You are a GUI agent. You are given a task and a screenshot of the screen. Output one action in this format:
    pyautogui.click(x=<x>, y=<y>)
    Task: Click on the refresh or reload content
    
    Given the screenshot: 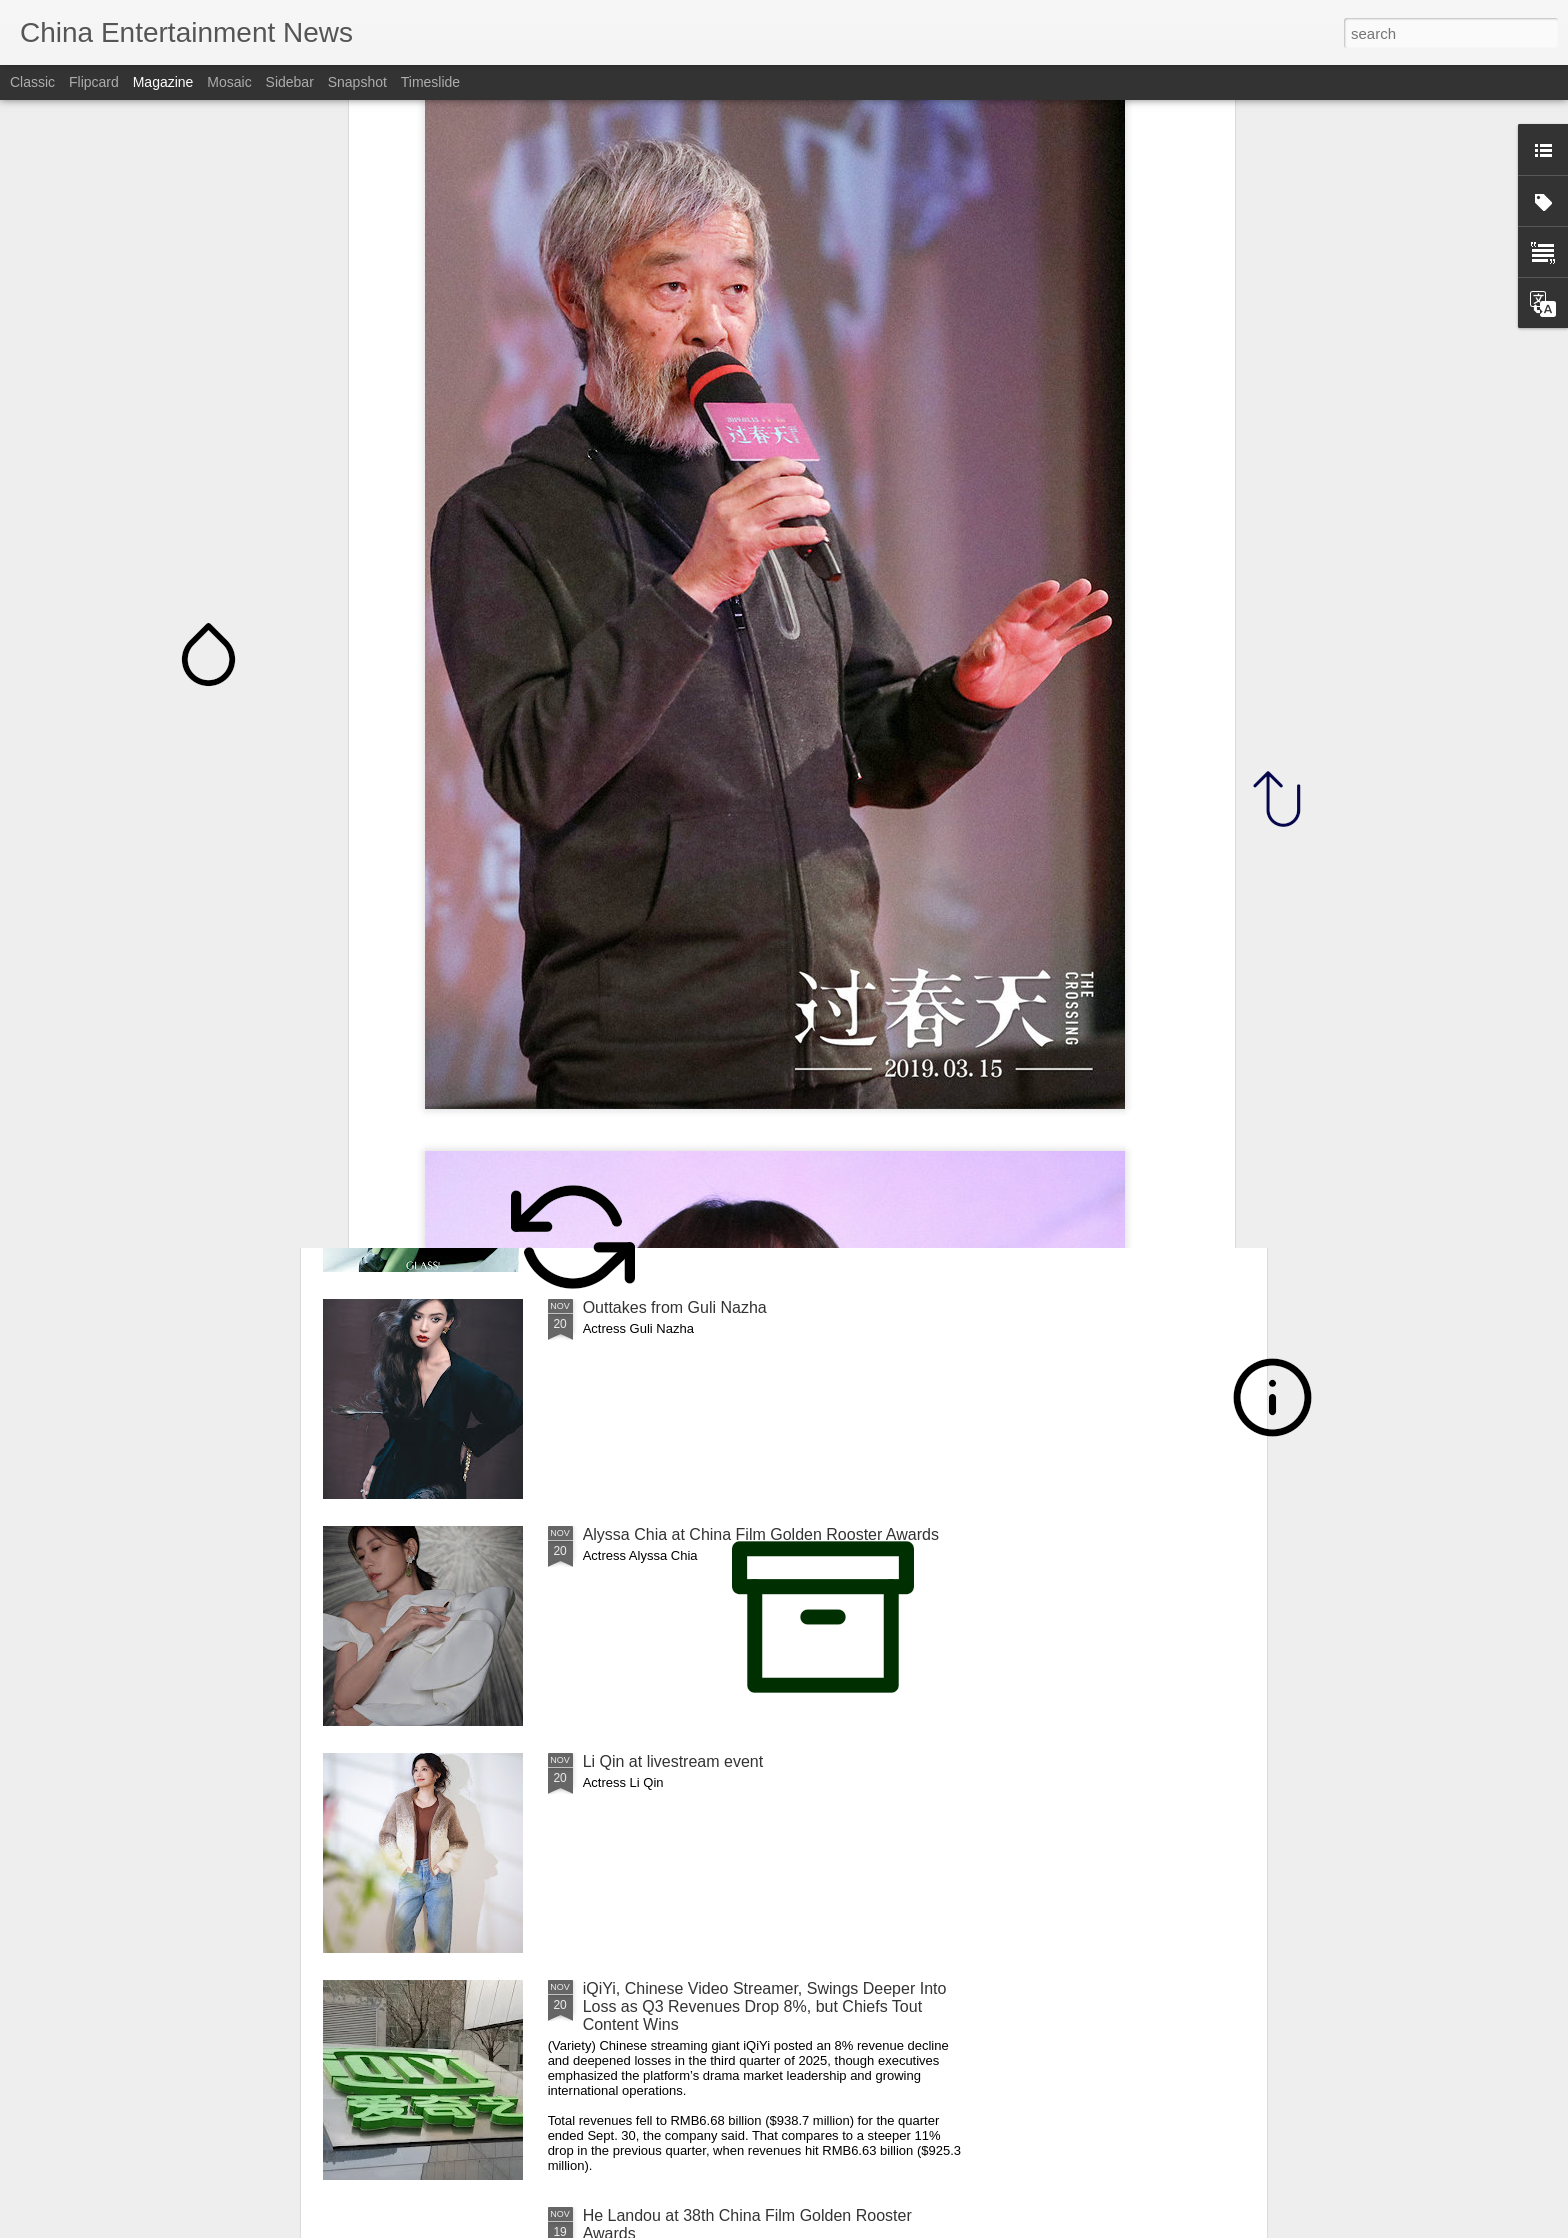 What is the action you would take?
    pyautogui.click(x=573, y=1237)
    